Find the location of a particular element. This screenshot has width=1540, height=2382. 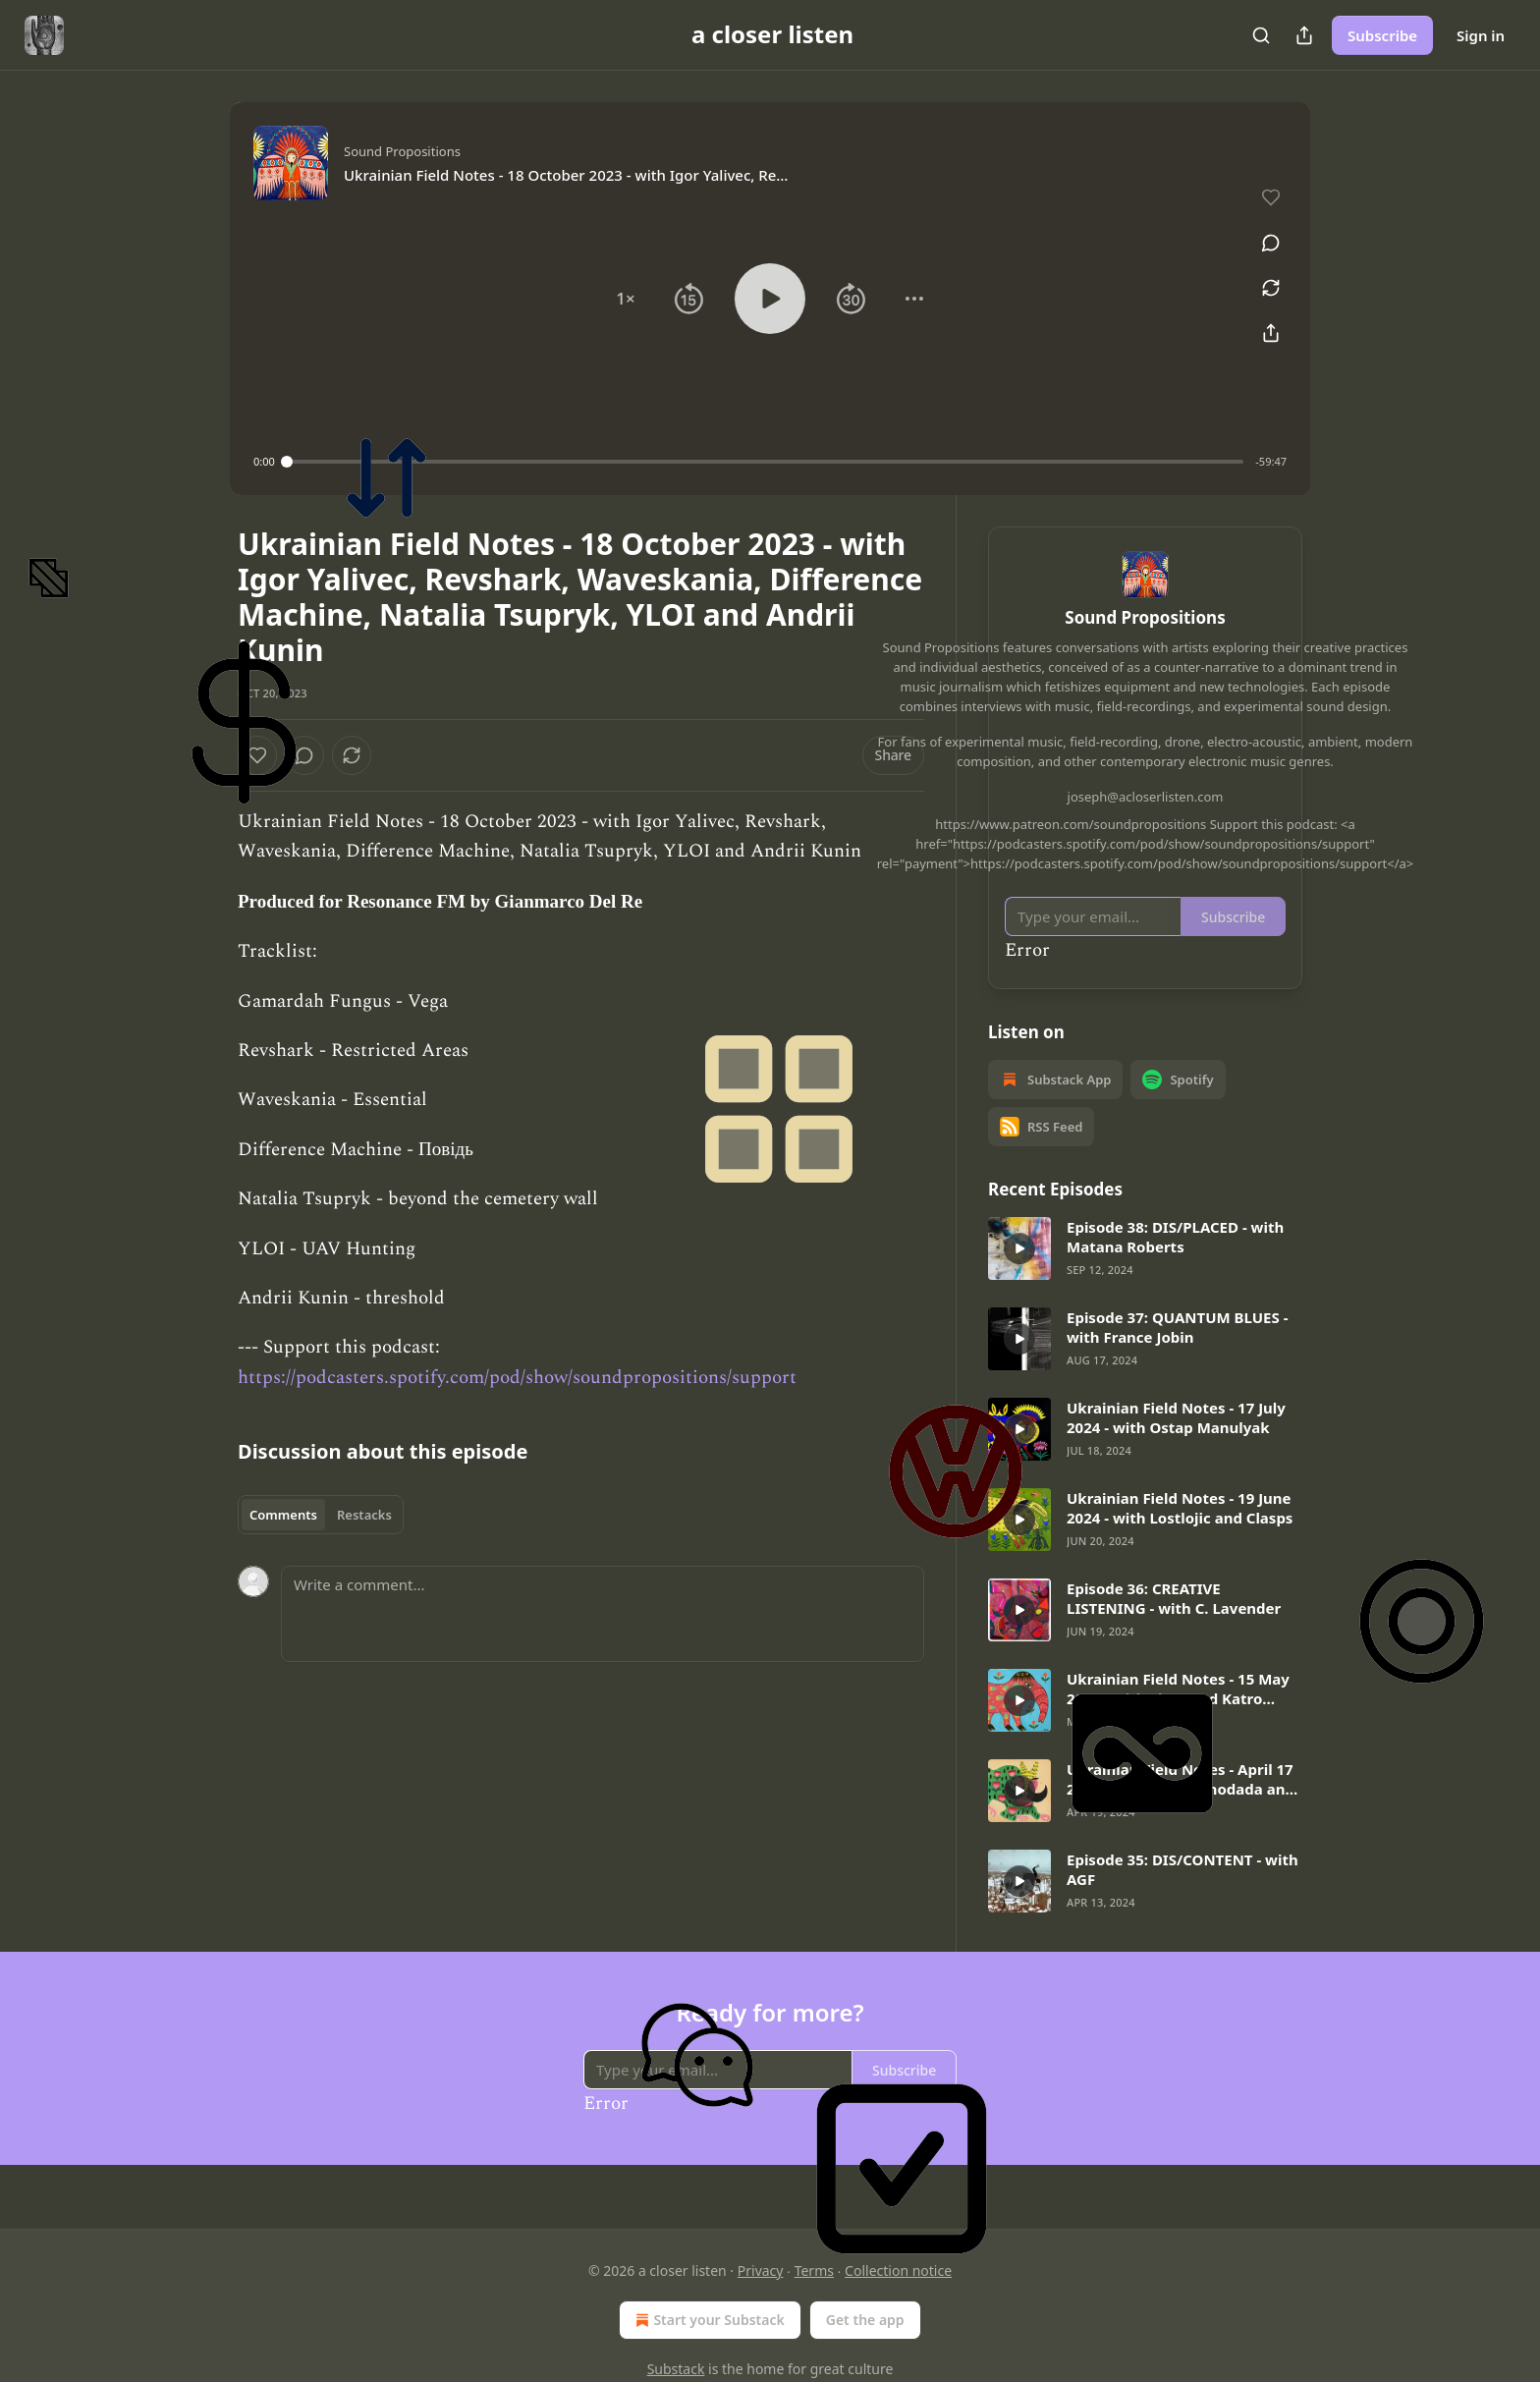

sort items in ascending or descending order is located at coordinates (386, 477).